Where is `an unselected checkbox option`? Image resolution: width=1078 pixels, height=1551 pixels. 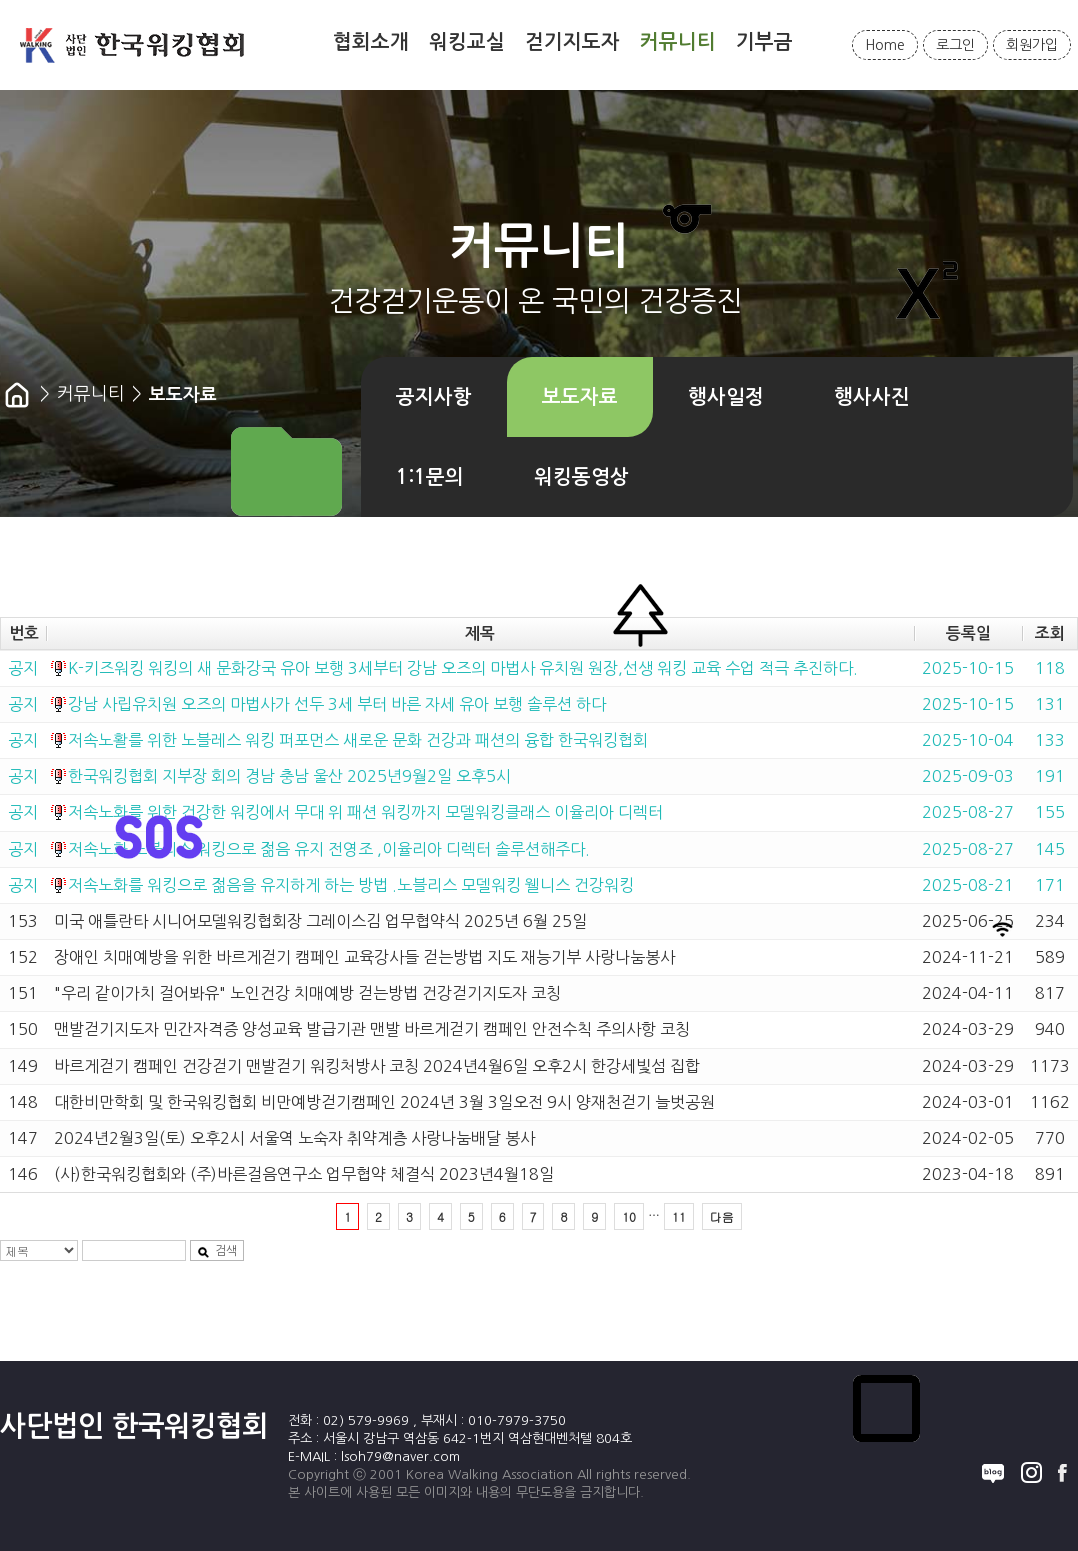 an unselected checkbox option is located at coordinates (886, 1408).